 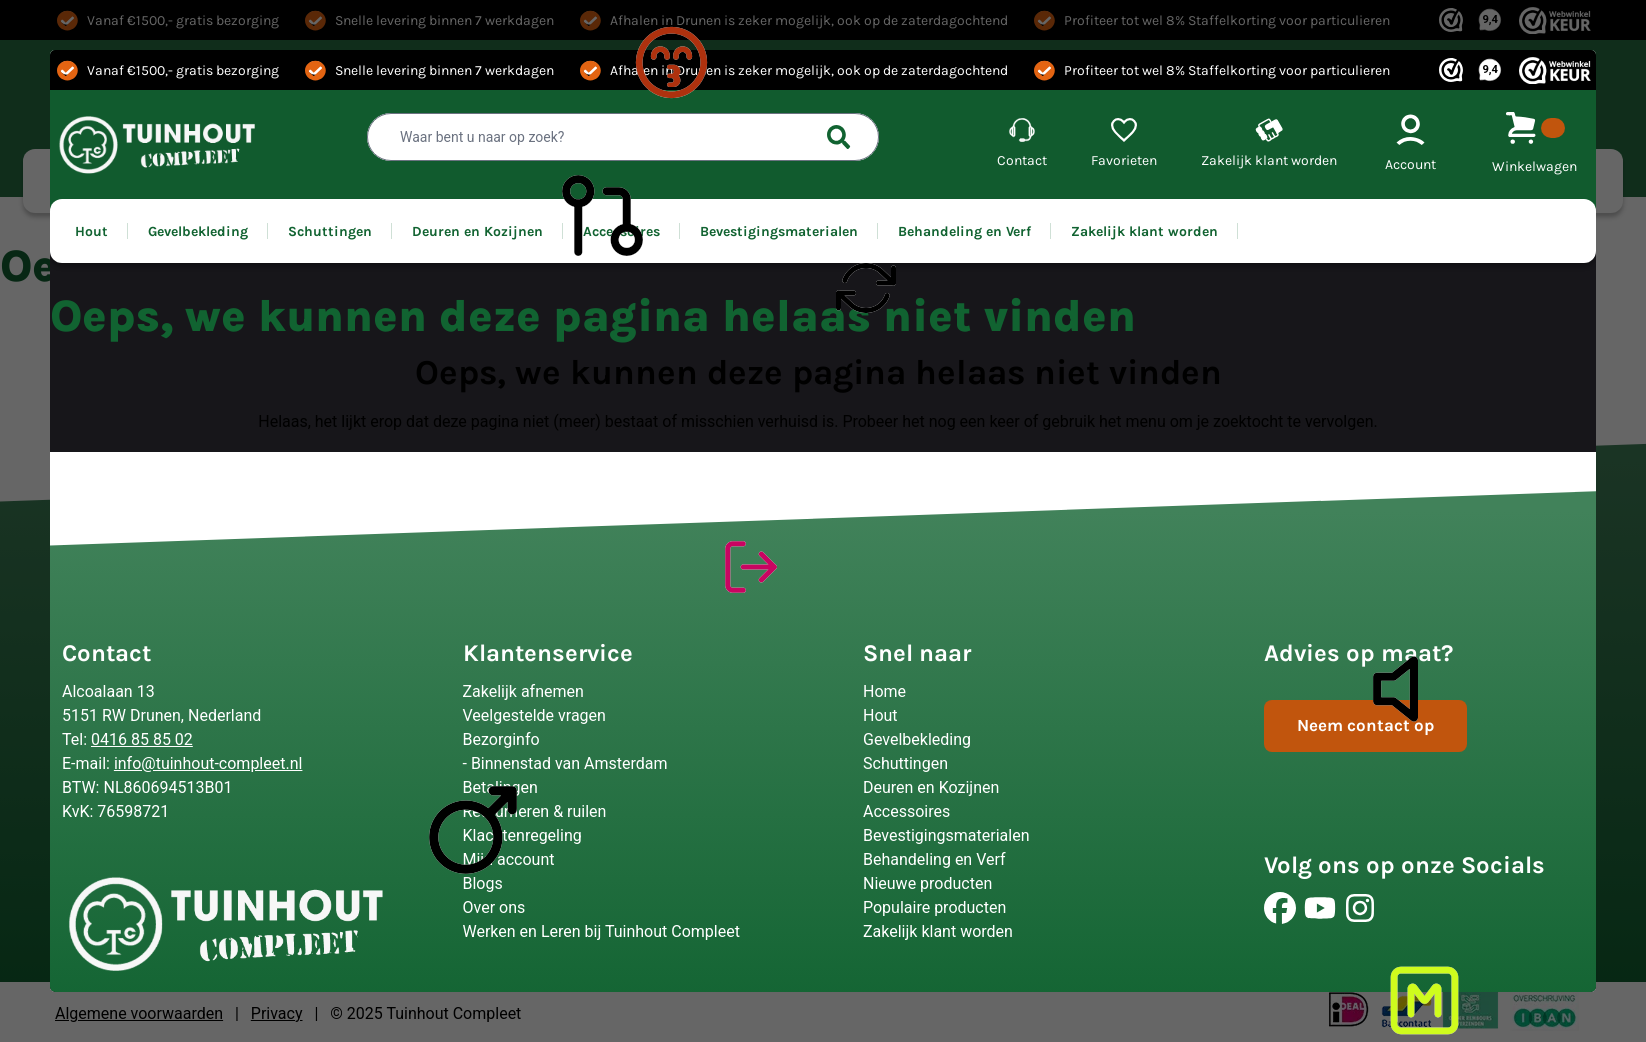 I want to click on select male gender option, so click(x=473, y=830).